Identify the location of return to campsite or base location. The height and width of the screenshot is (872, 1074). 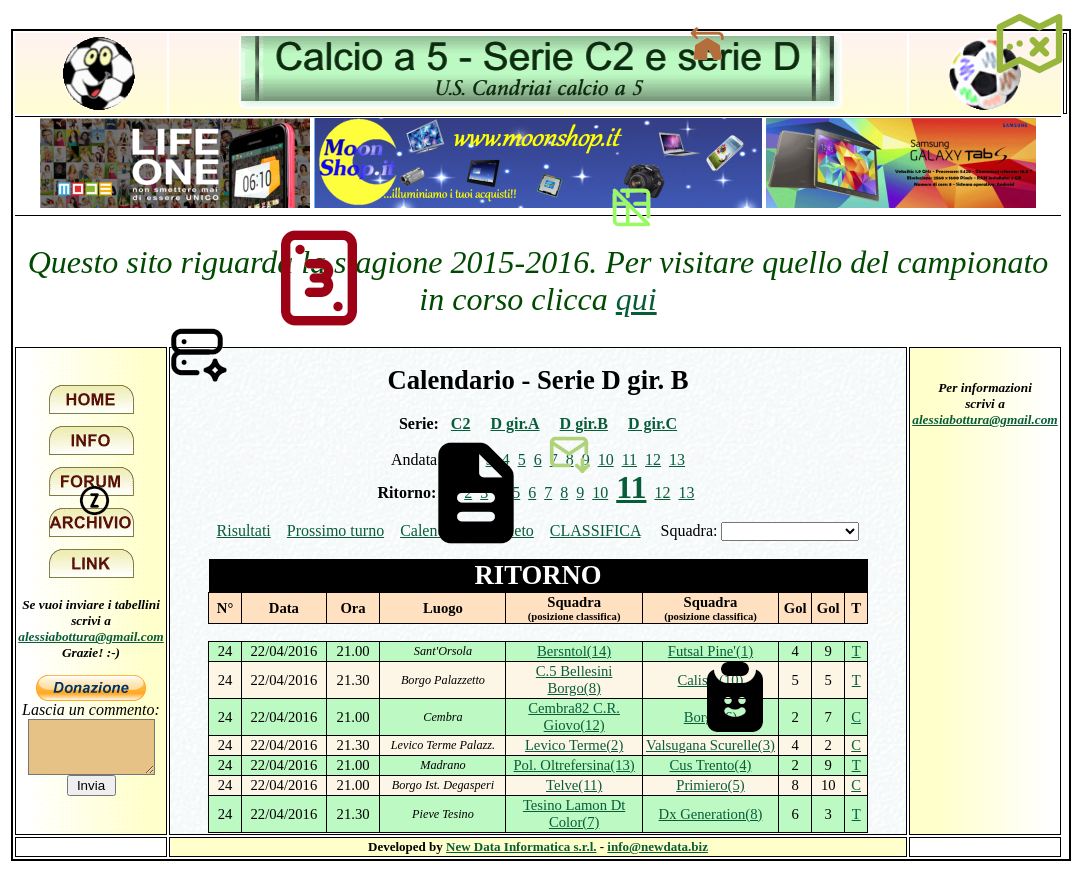
(707, 43).